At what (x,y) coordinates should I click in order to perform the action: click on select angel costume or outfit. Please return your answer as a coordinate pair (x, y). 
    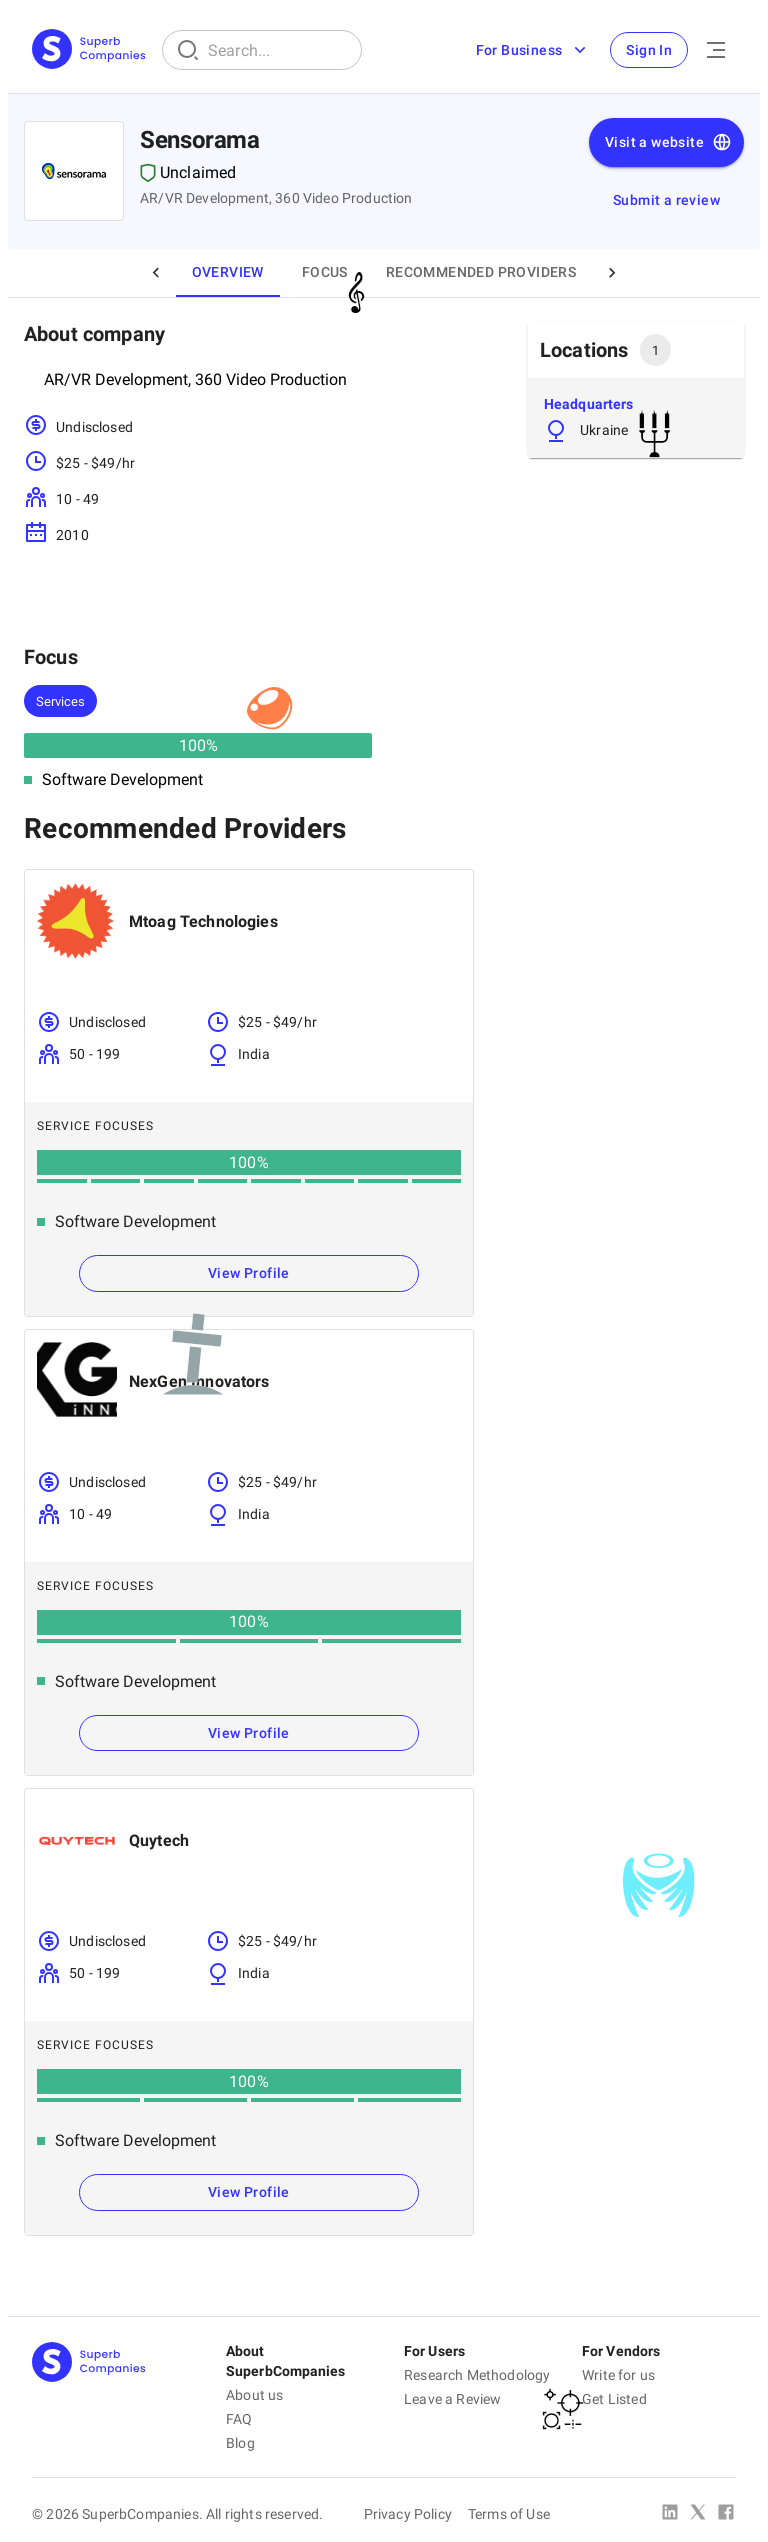
    Looking at the image, I should click on (658, 1888).